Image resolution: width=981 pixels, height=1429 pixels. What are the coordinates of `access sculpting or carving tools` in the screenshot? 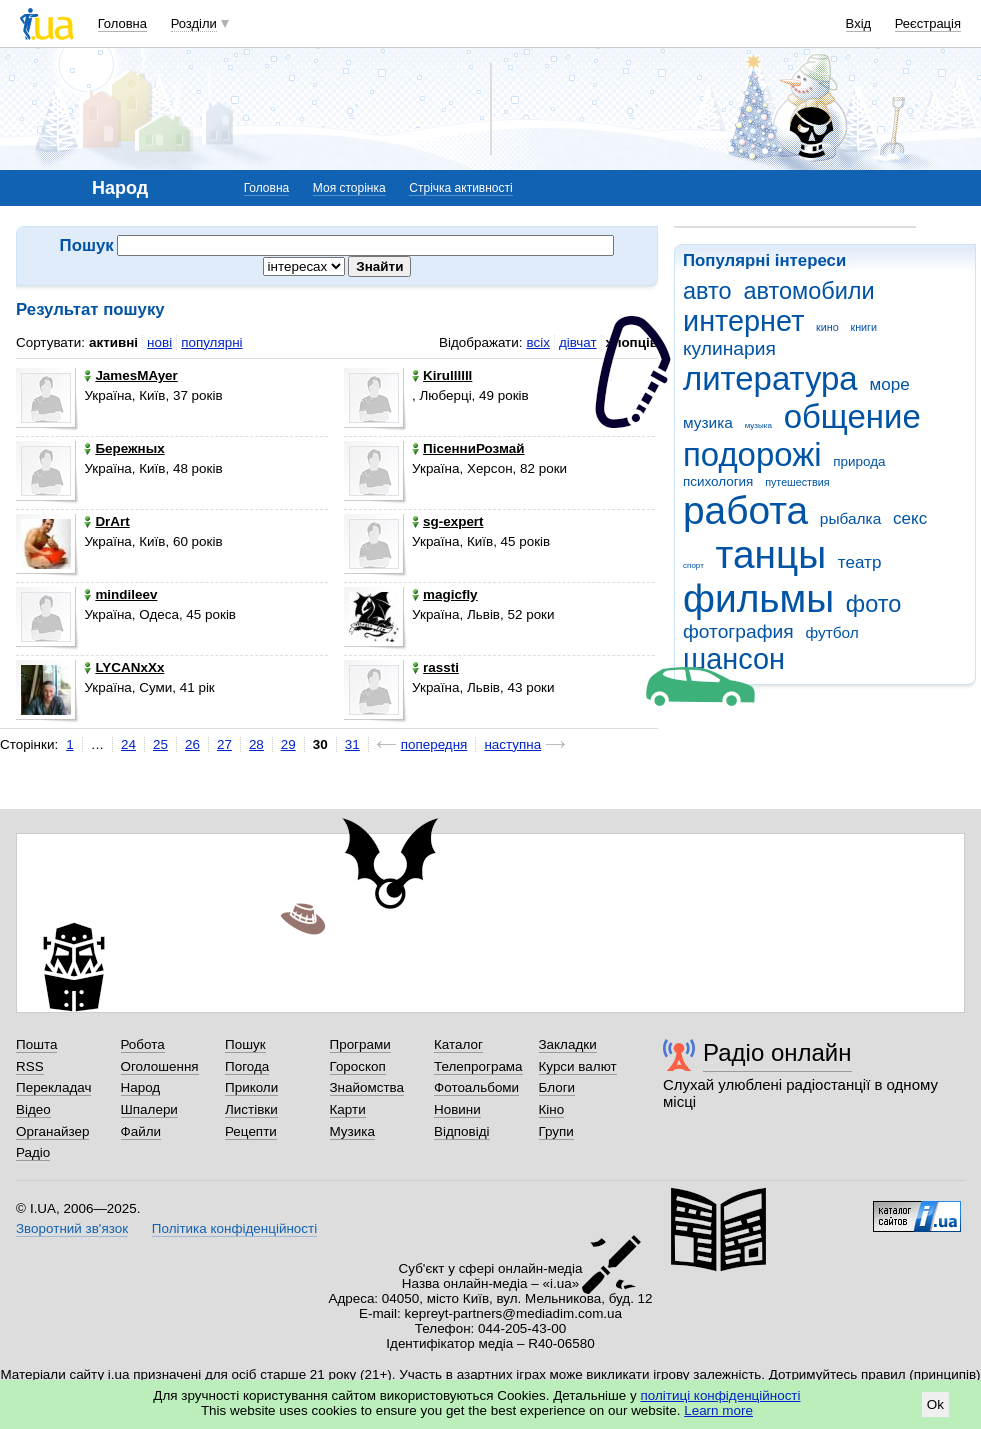 It's located at (612, 1264).